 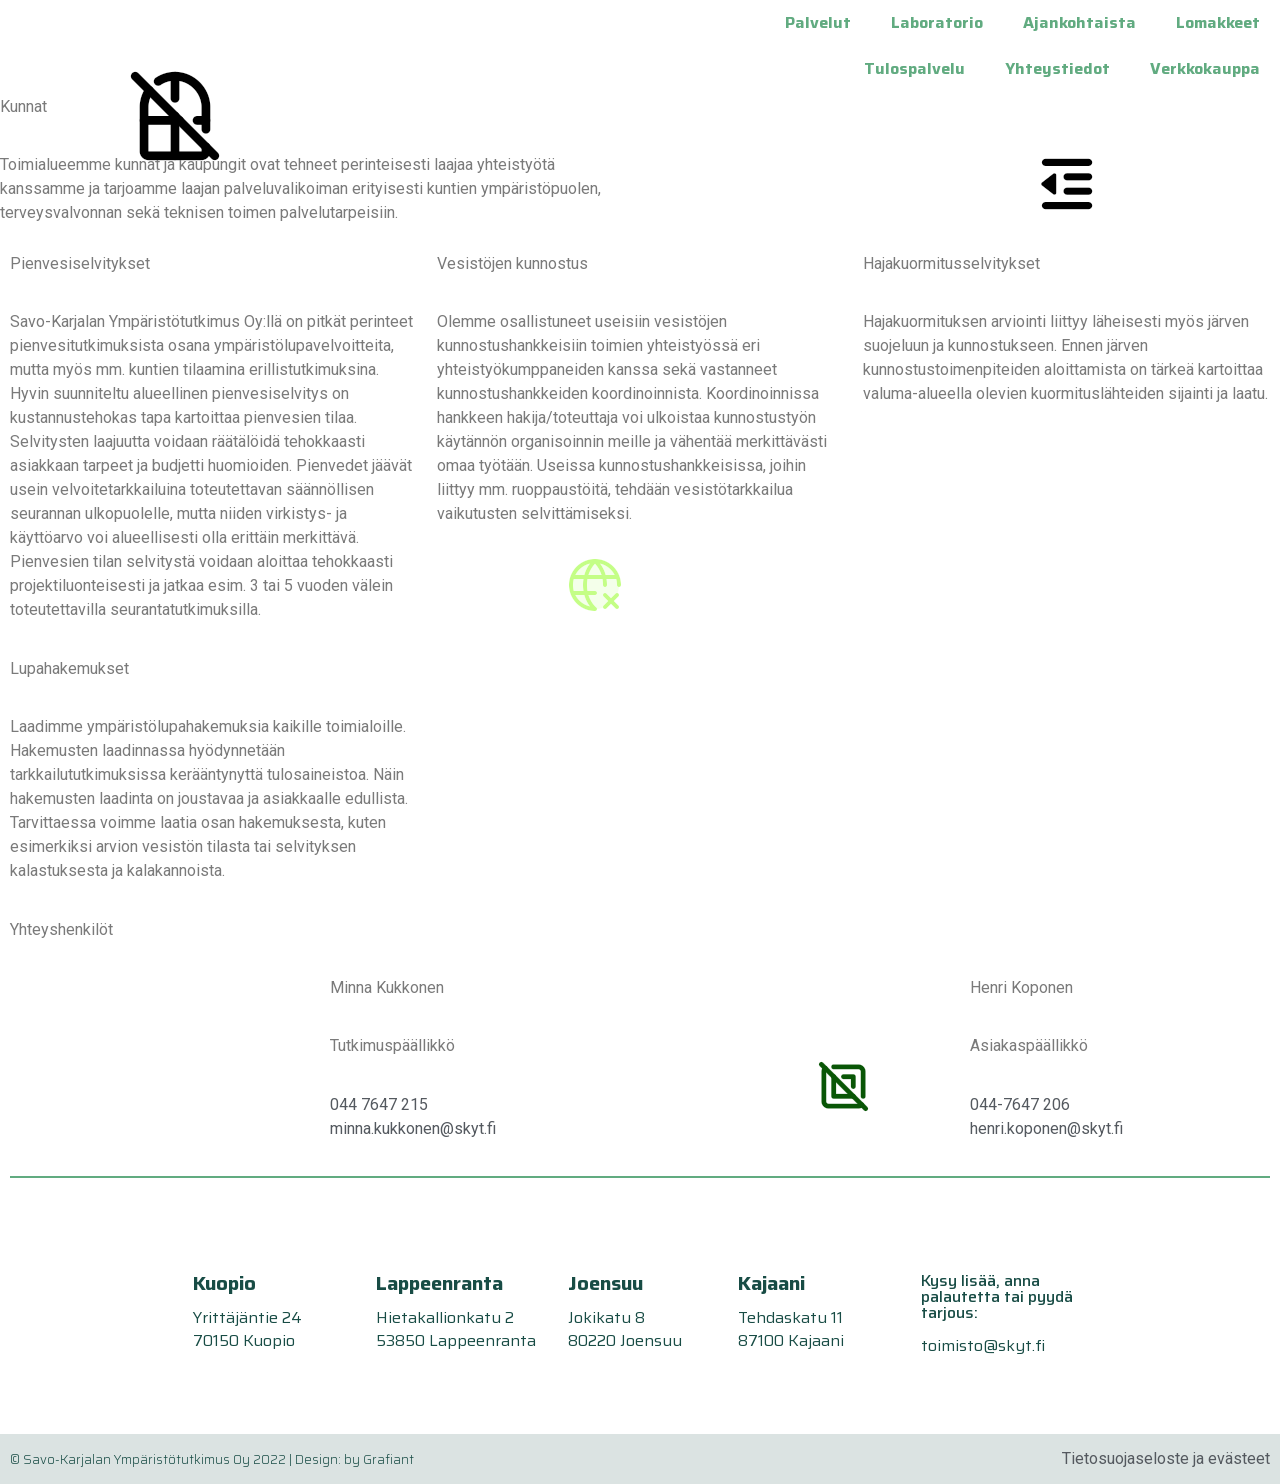 I want to click on disable box model view, so click(x=843, y=1086).